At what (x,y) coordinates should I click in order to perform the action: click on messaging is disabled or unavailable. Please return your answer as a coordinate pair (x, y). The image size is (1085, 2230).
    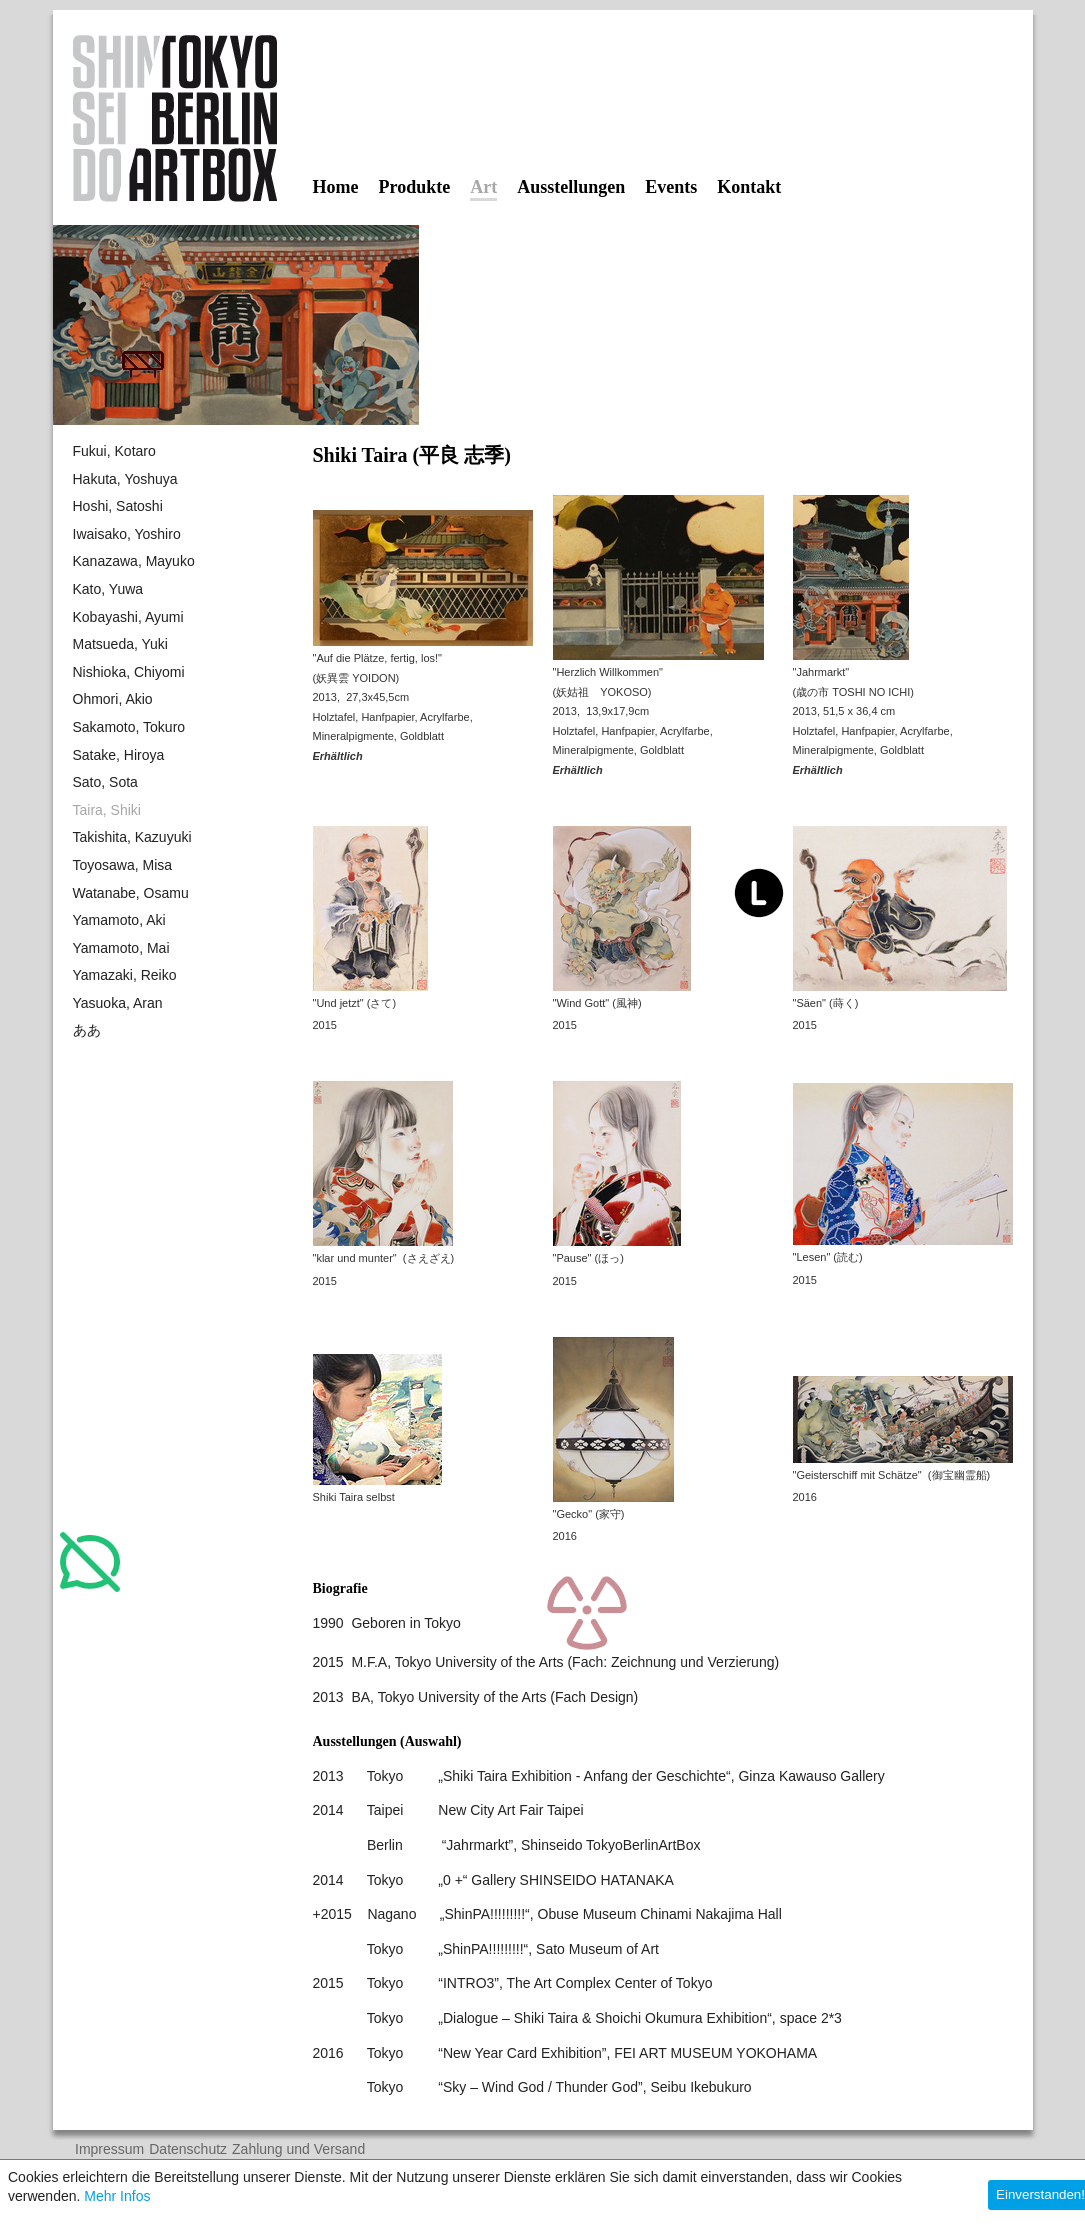
    Looking at the image, I should click on (90, 1562).